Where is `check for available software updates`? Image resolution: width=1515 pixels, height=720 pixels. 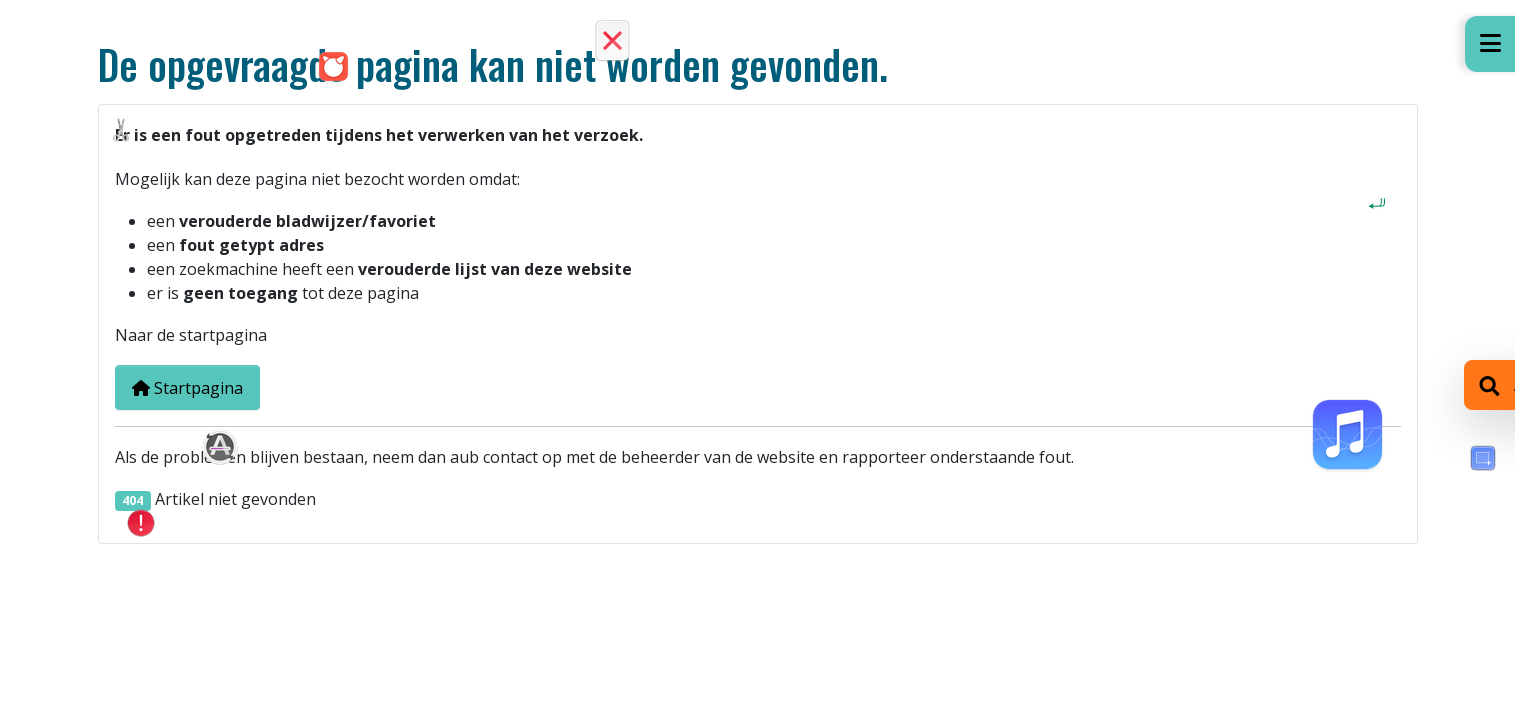 check for available software updates is located at coordinates (220, 447).